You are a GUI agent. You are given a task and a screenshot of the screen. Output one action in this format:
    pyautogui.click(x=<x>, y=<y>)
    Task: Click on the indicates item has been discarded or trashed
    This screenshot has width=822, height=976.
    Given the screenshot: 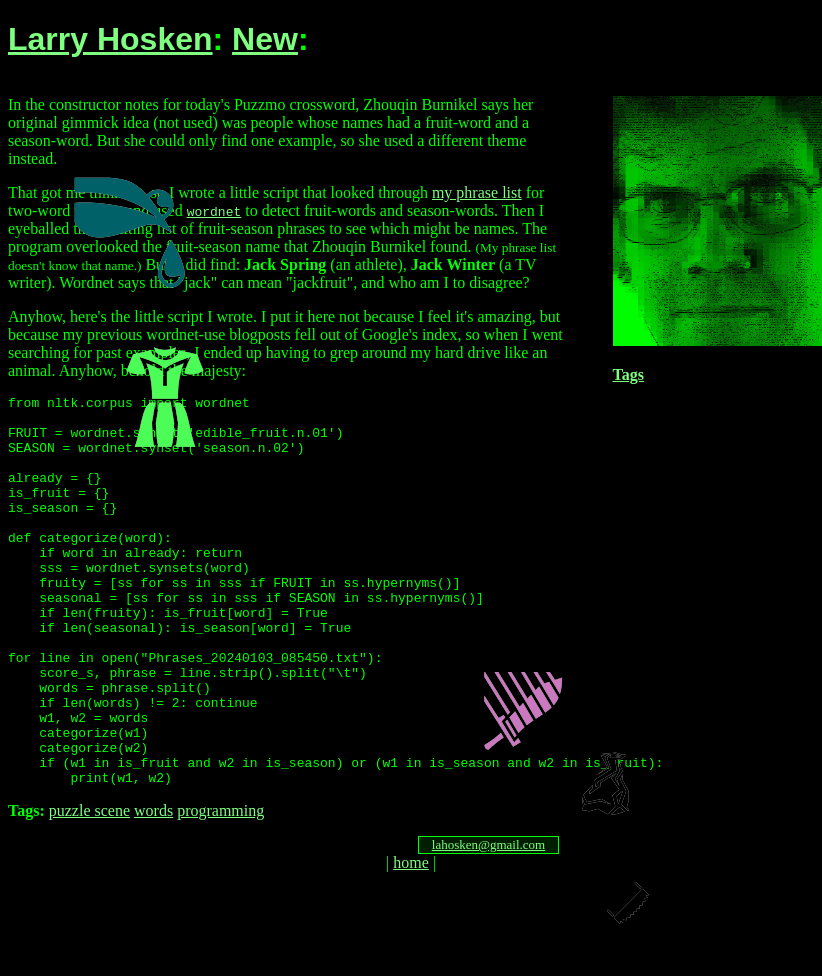 What is the action you would take?
    pyautogui.click(x=605, y=783)
    